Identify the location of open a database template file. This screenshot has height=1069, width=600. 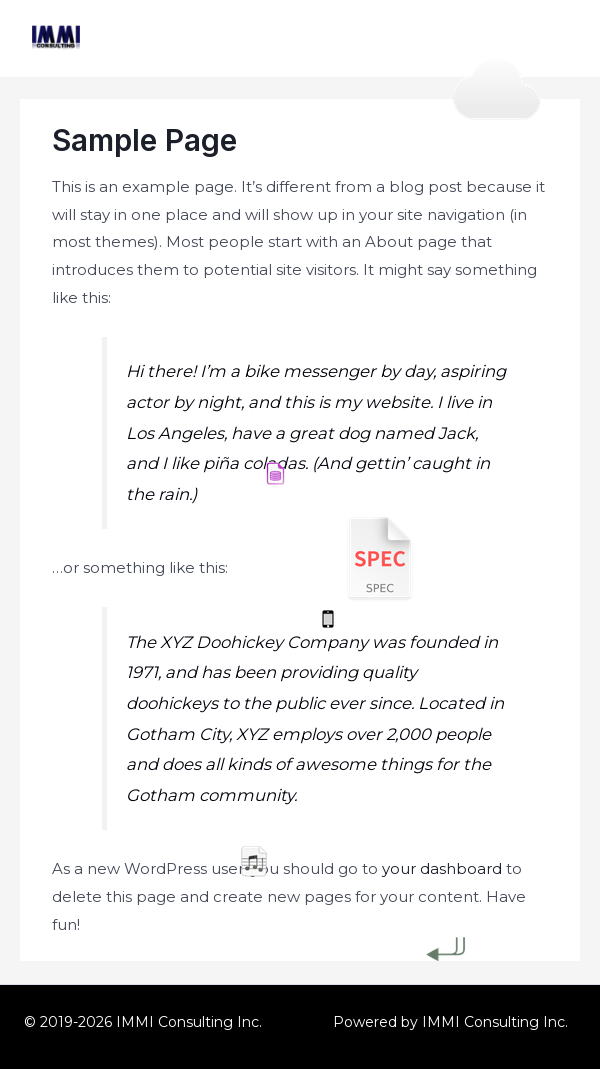
(275, 473).